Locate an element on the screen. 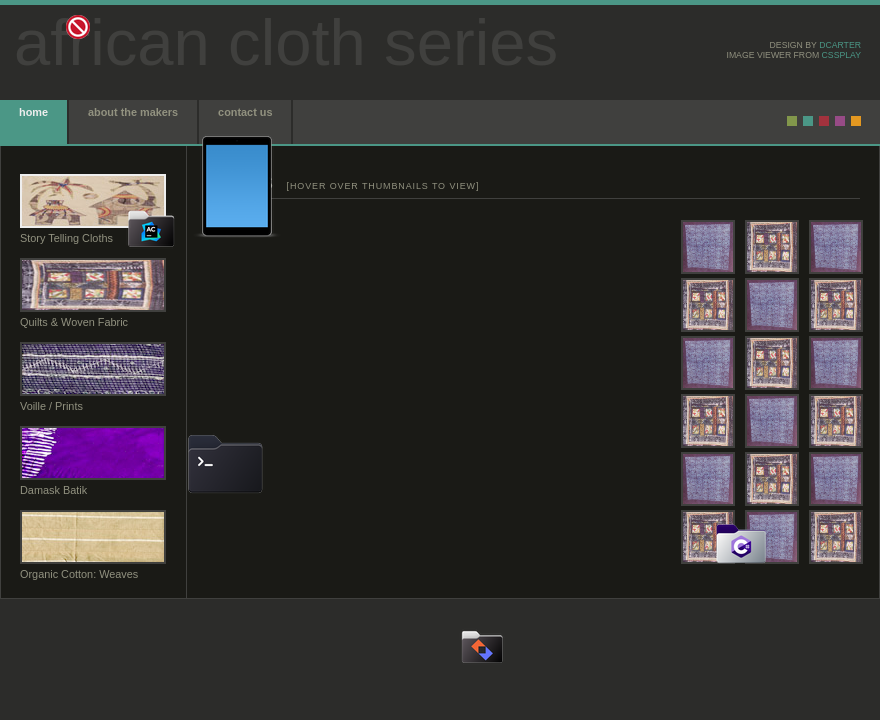 Image resolution: width=880 pixels, height=720 pixels. folder containing C# project files is located at coordinates (741, 545).